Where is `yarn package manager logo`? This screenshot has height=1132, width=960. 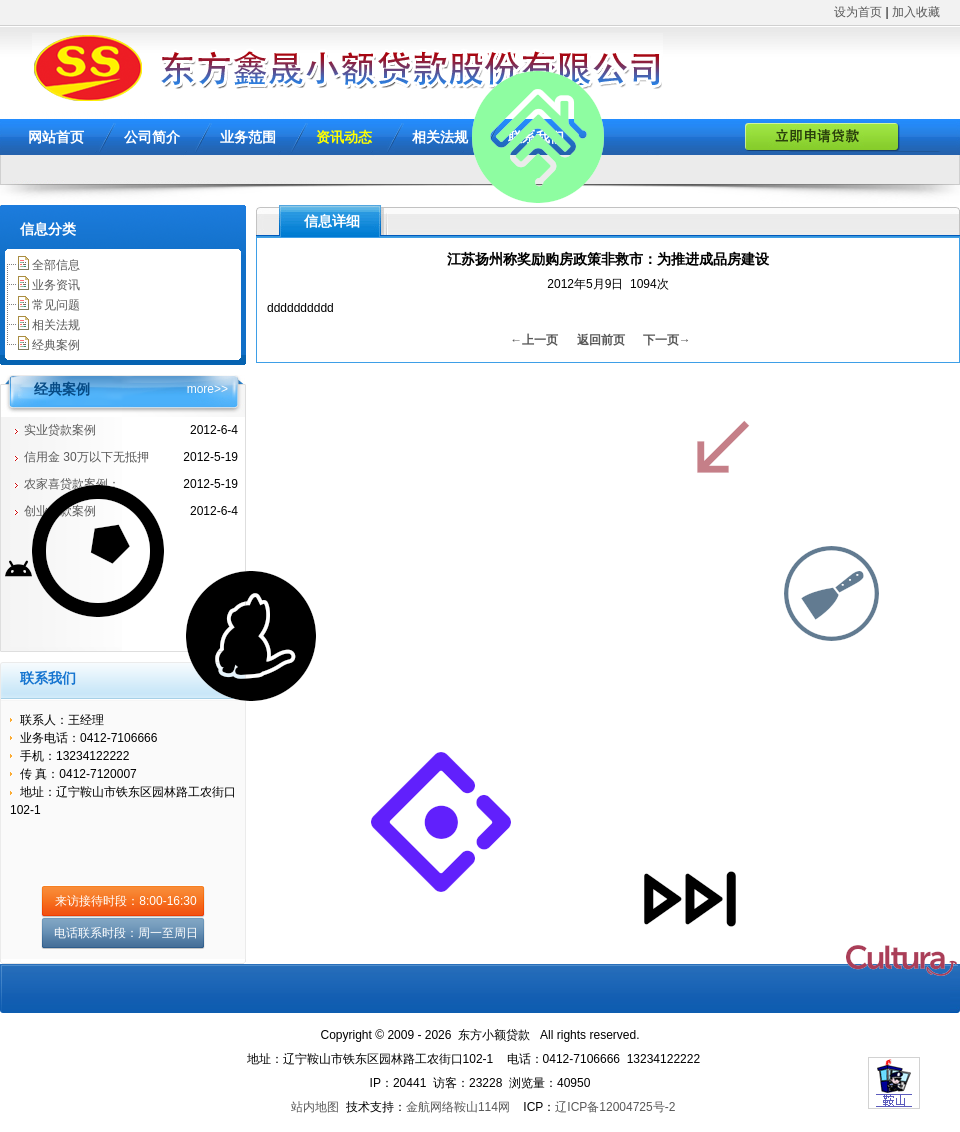
yarn package manager logo is located at coordinates (251, 636).